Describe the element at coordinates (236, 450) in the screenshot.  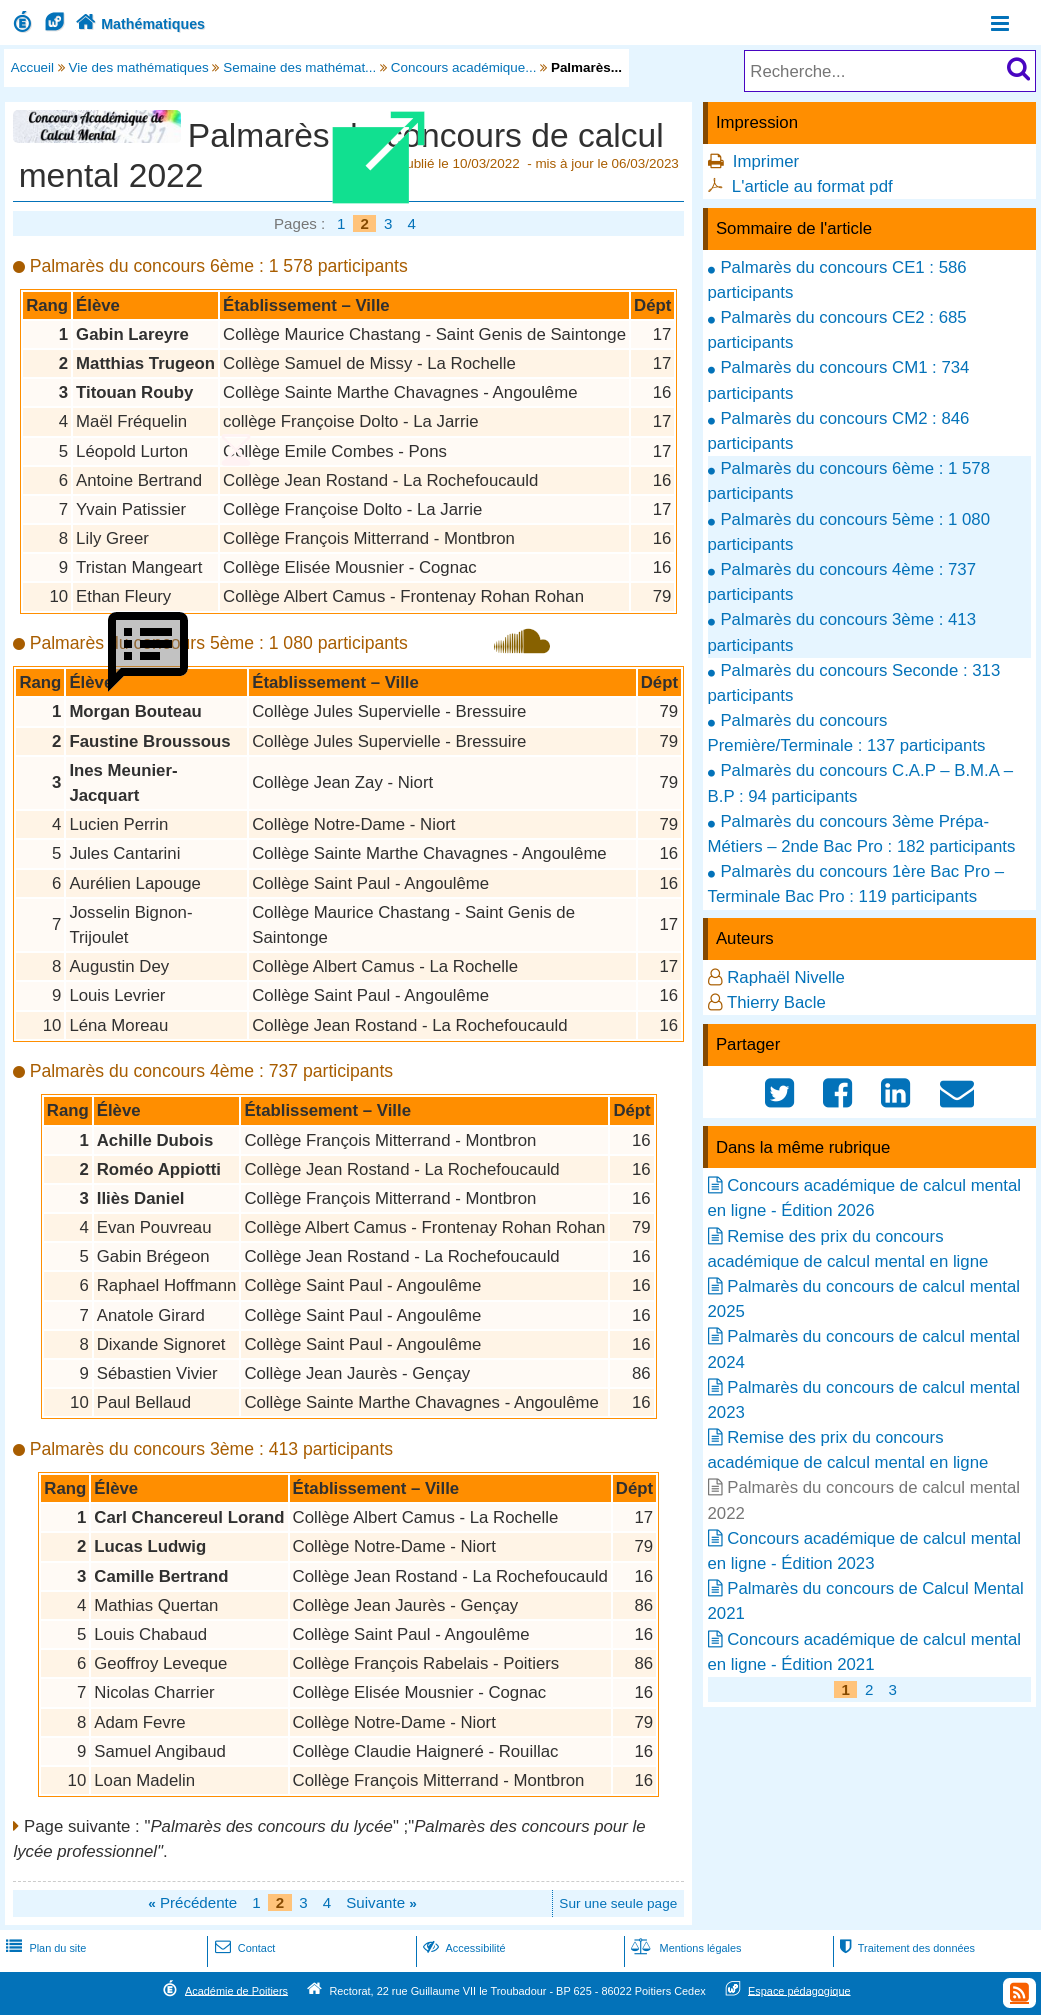
I see `indicates time is running low` at that location.